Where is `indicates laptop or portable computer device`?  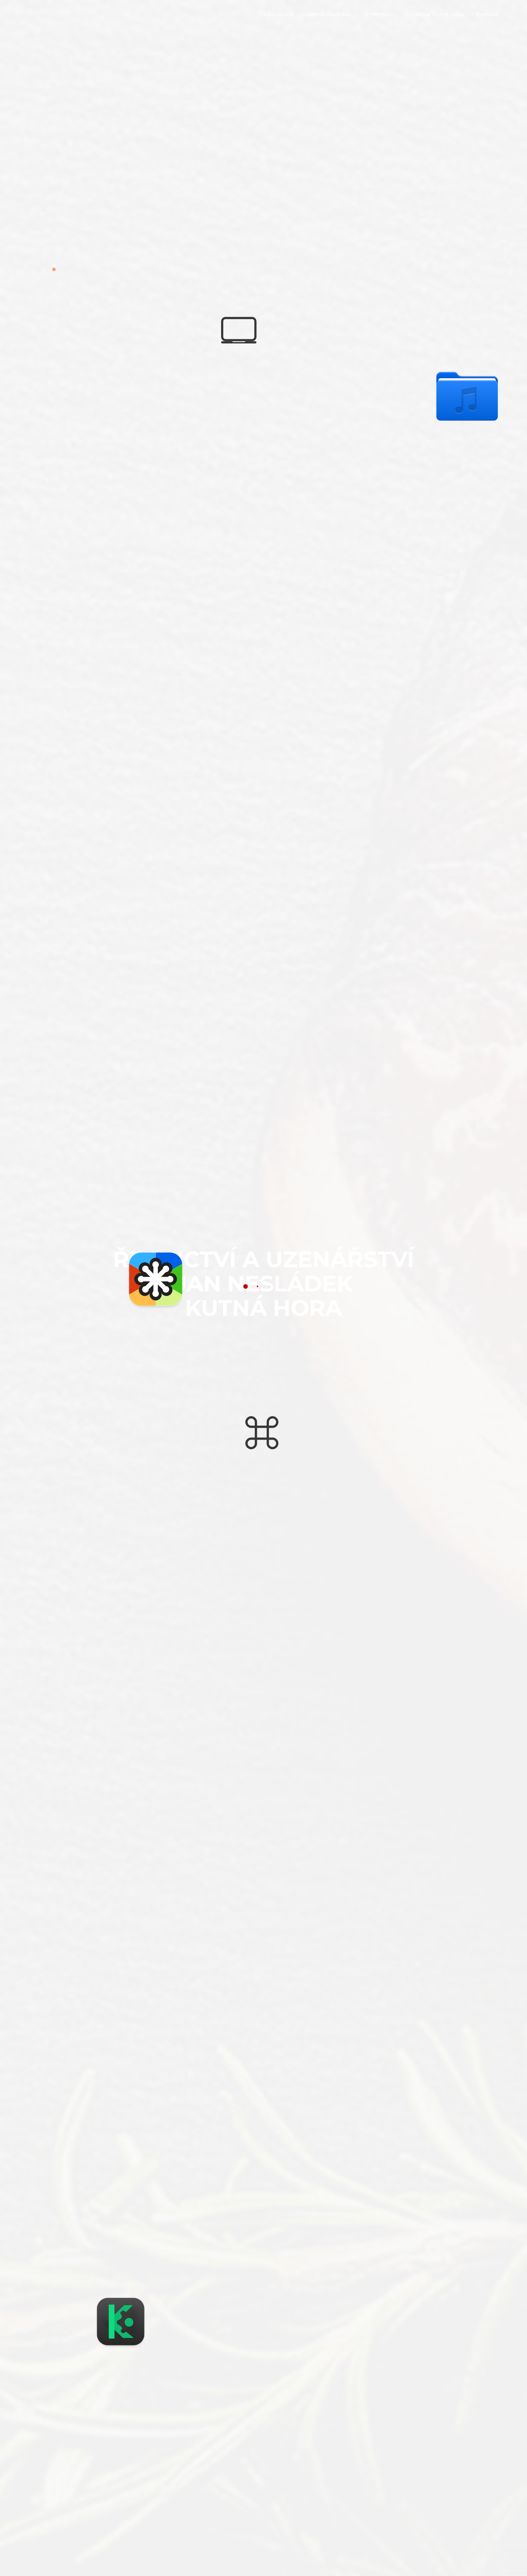
indicates laptop or portable computer device is located at coordinates (239, 330).